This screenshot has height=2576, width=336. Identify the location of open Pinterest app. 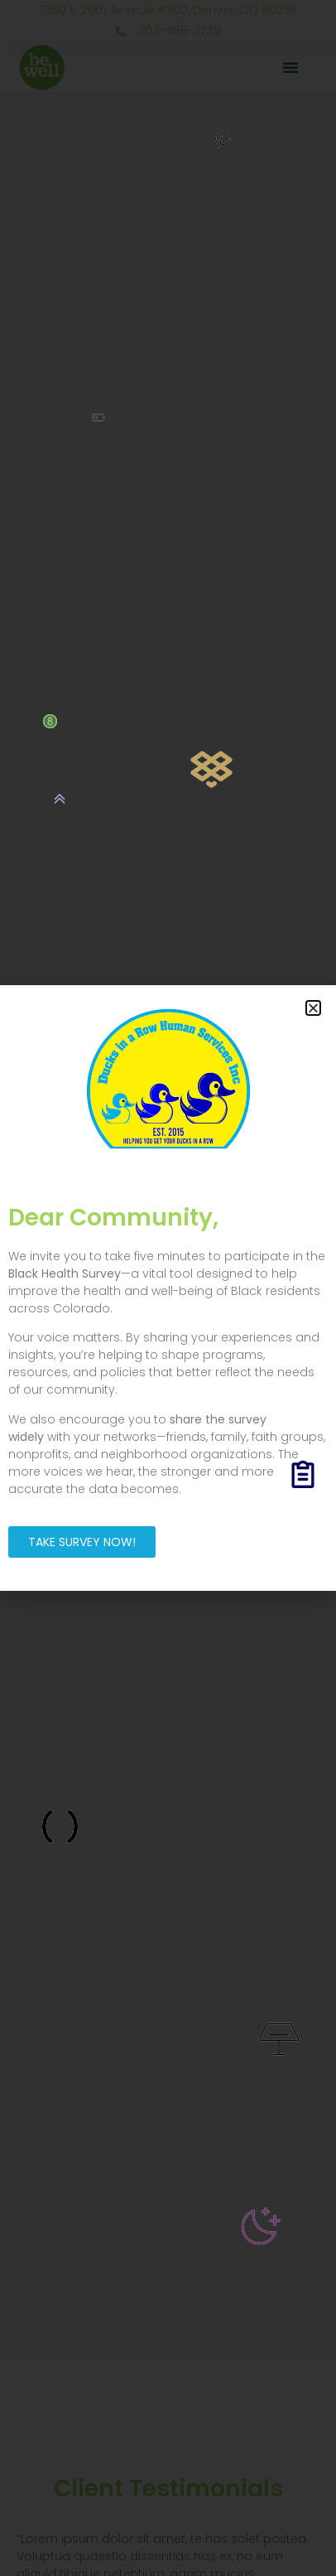
(222, 140).